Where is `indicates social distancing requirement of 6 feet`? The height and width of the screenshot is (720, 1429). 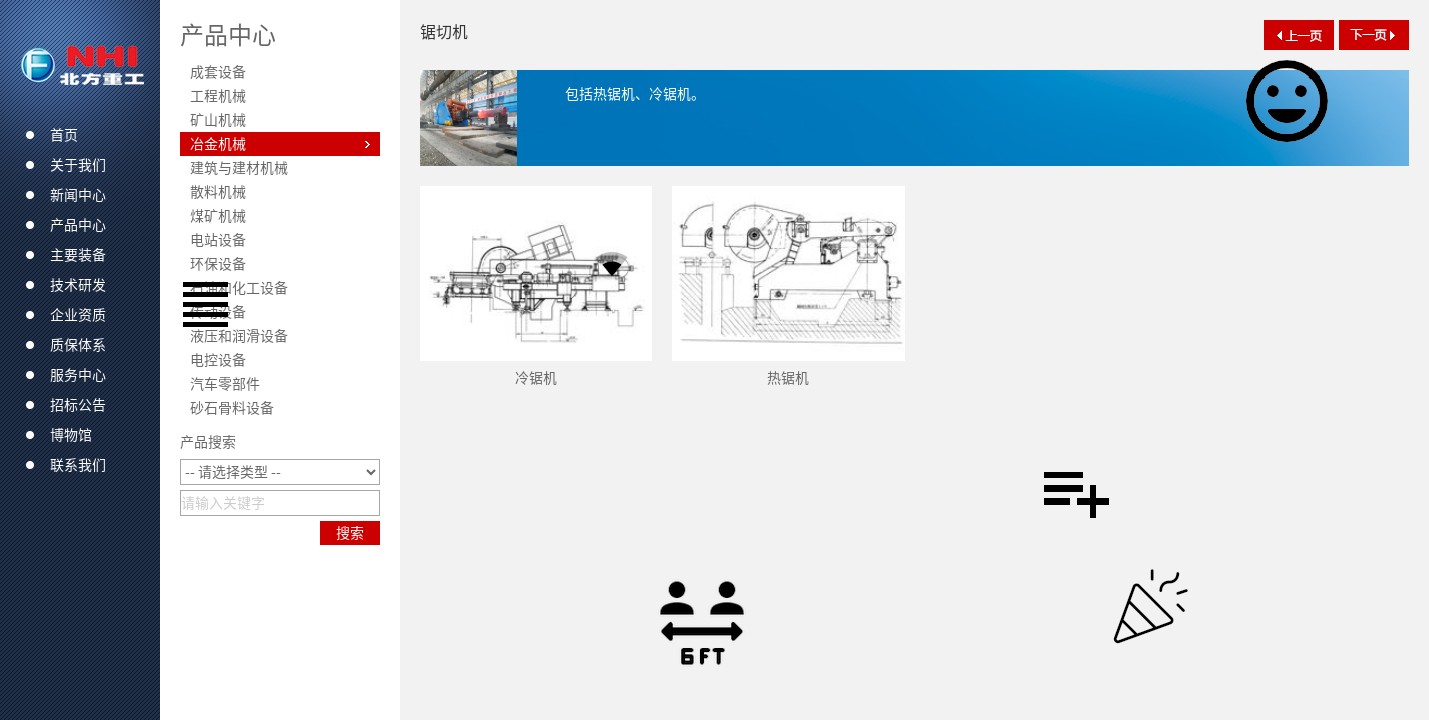
indicates social distancing requirement of 6 feet is located at coordinates (702, 623).